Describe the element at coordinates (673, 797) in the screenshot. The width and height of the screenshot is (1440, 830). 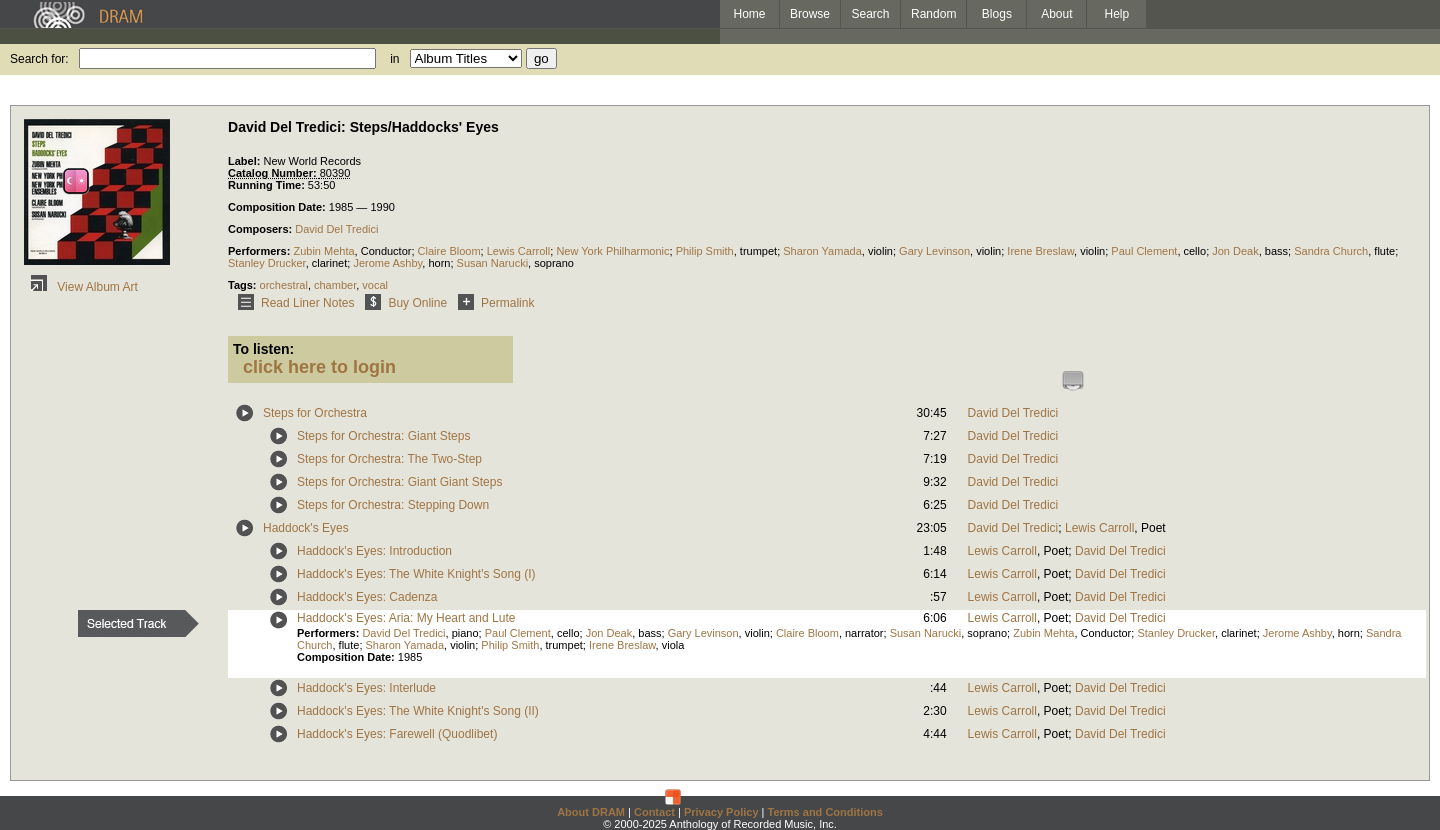
I see `switch to the bottom-left workspace` at that location.